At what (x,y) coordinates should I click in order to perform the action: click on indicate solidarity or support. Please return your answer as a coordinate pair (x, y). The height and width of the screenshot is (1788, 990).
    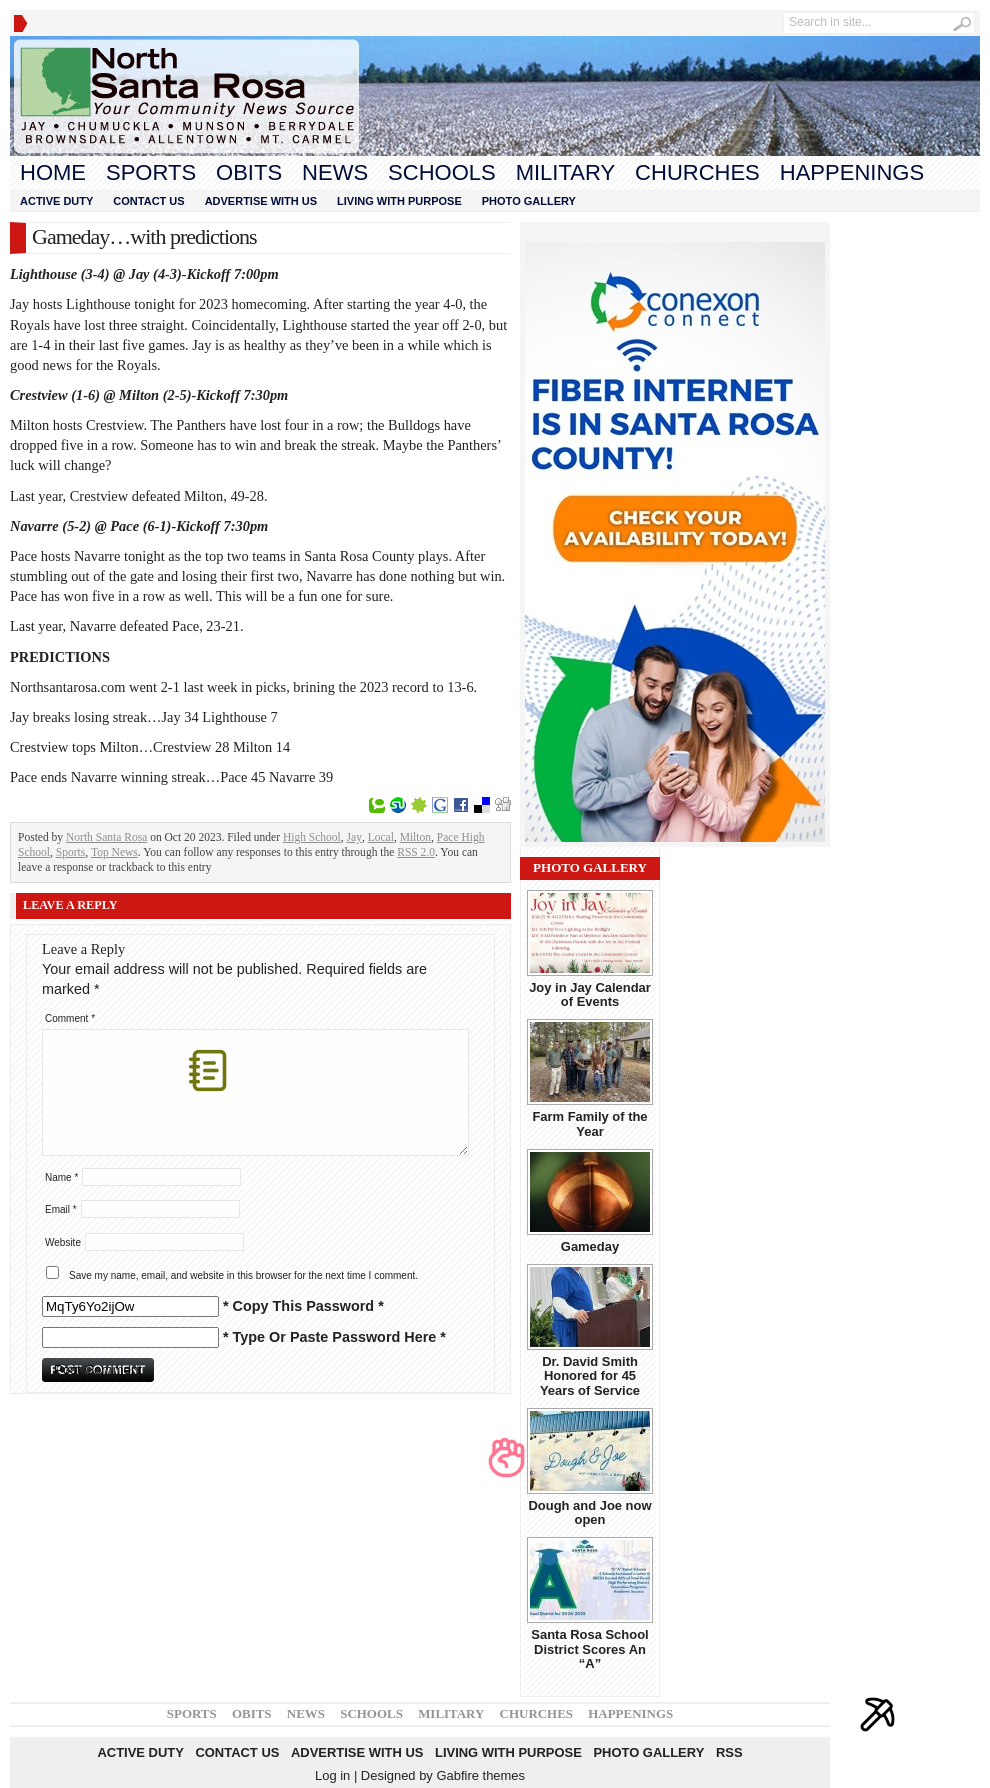
    Looking at the image, I should click on (506, 1457).